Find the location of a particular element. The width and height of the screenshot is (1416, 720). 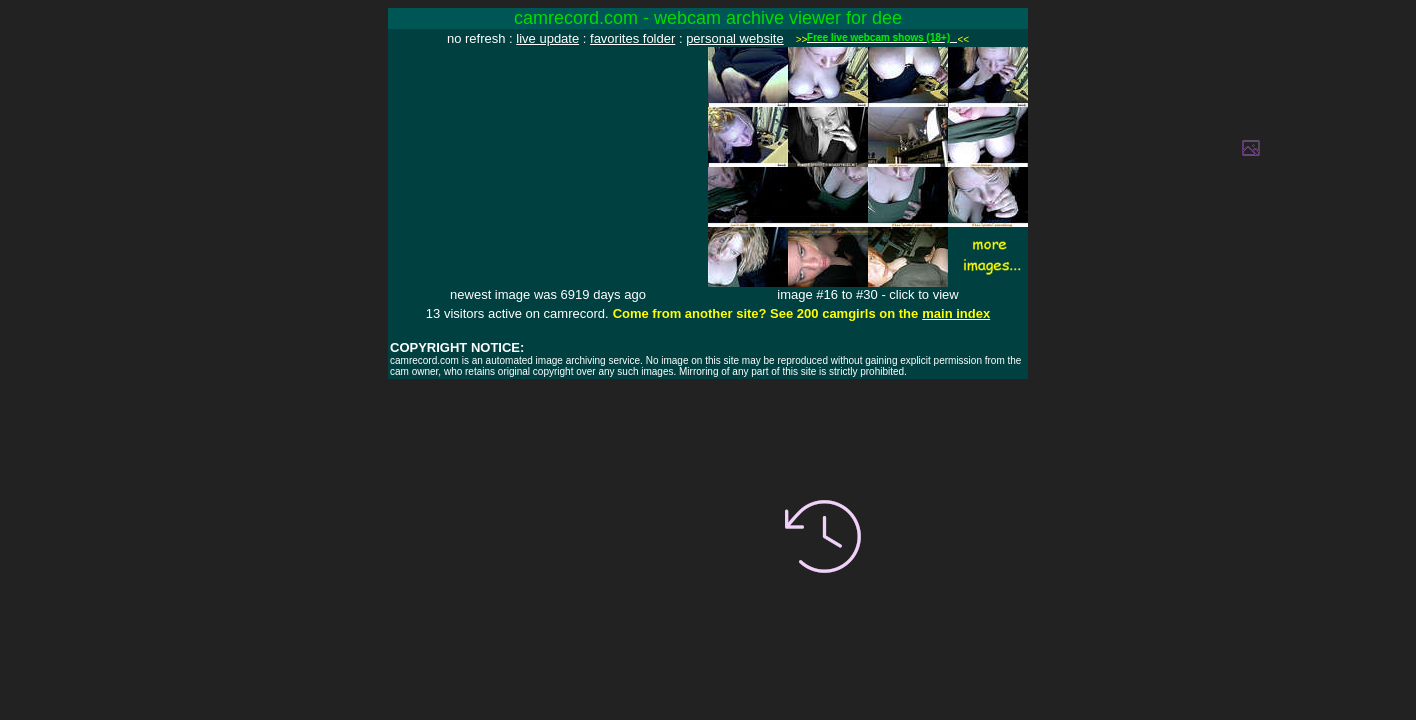

view image or photo is located at coordinates (1251, 148).